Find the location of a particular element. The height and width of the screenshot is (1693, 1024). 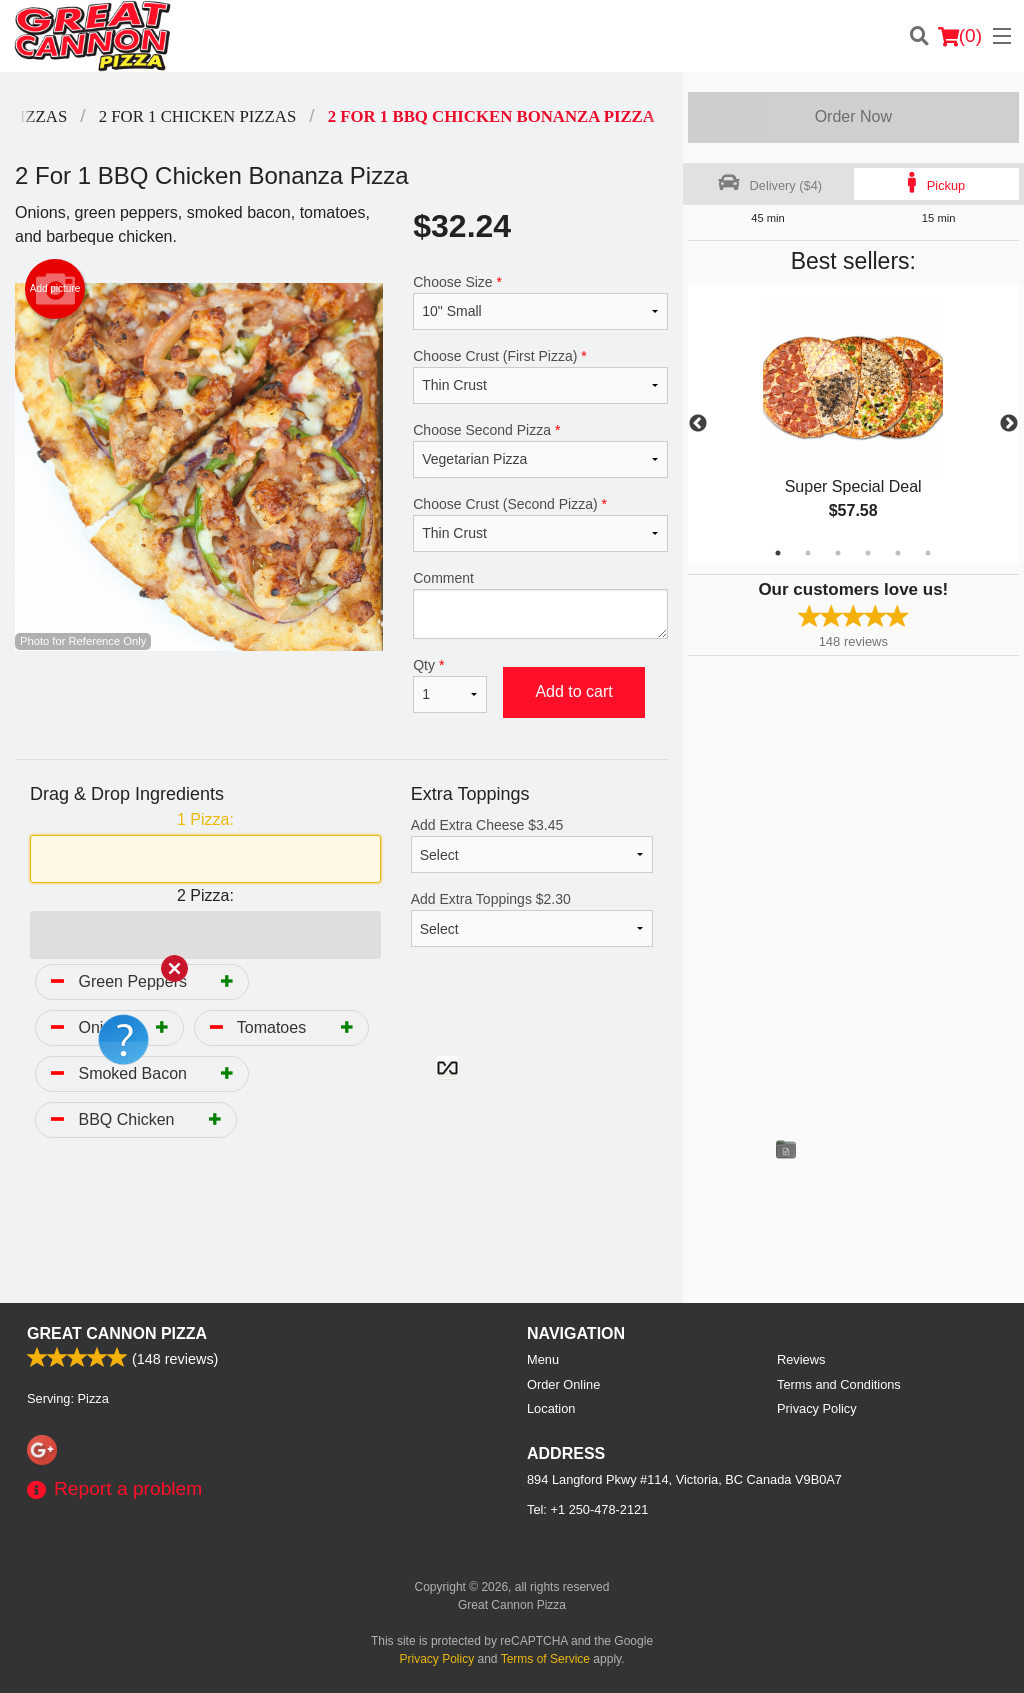

open your documents folder is located at coordinates (786, 1149).